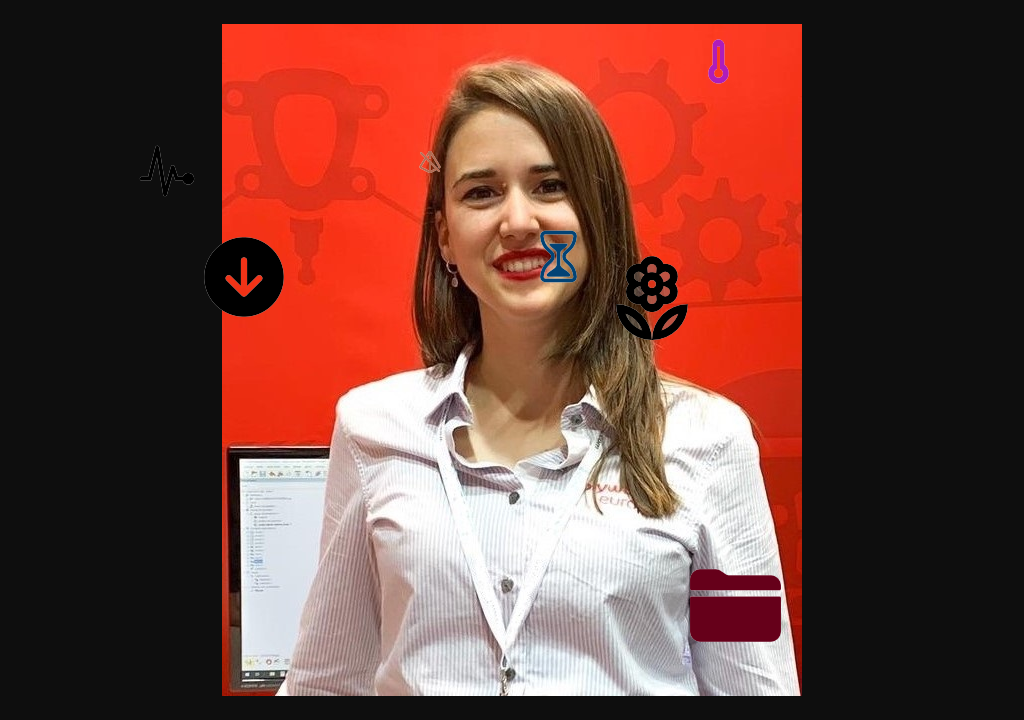  Describe the element at coordinates (735, 605) in the screenshot. I see `open folder to view contents` at that location.